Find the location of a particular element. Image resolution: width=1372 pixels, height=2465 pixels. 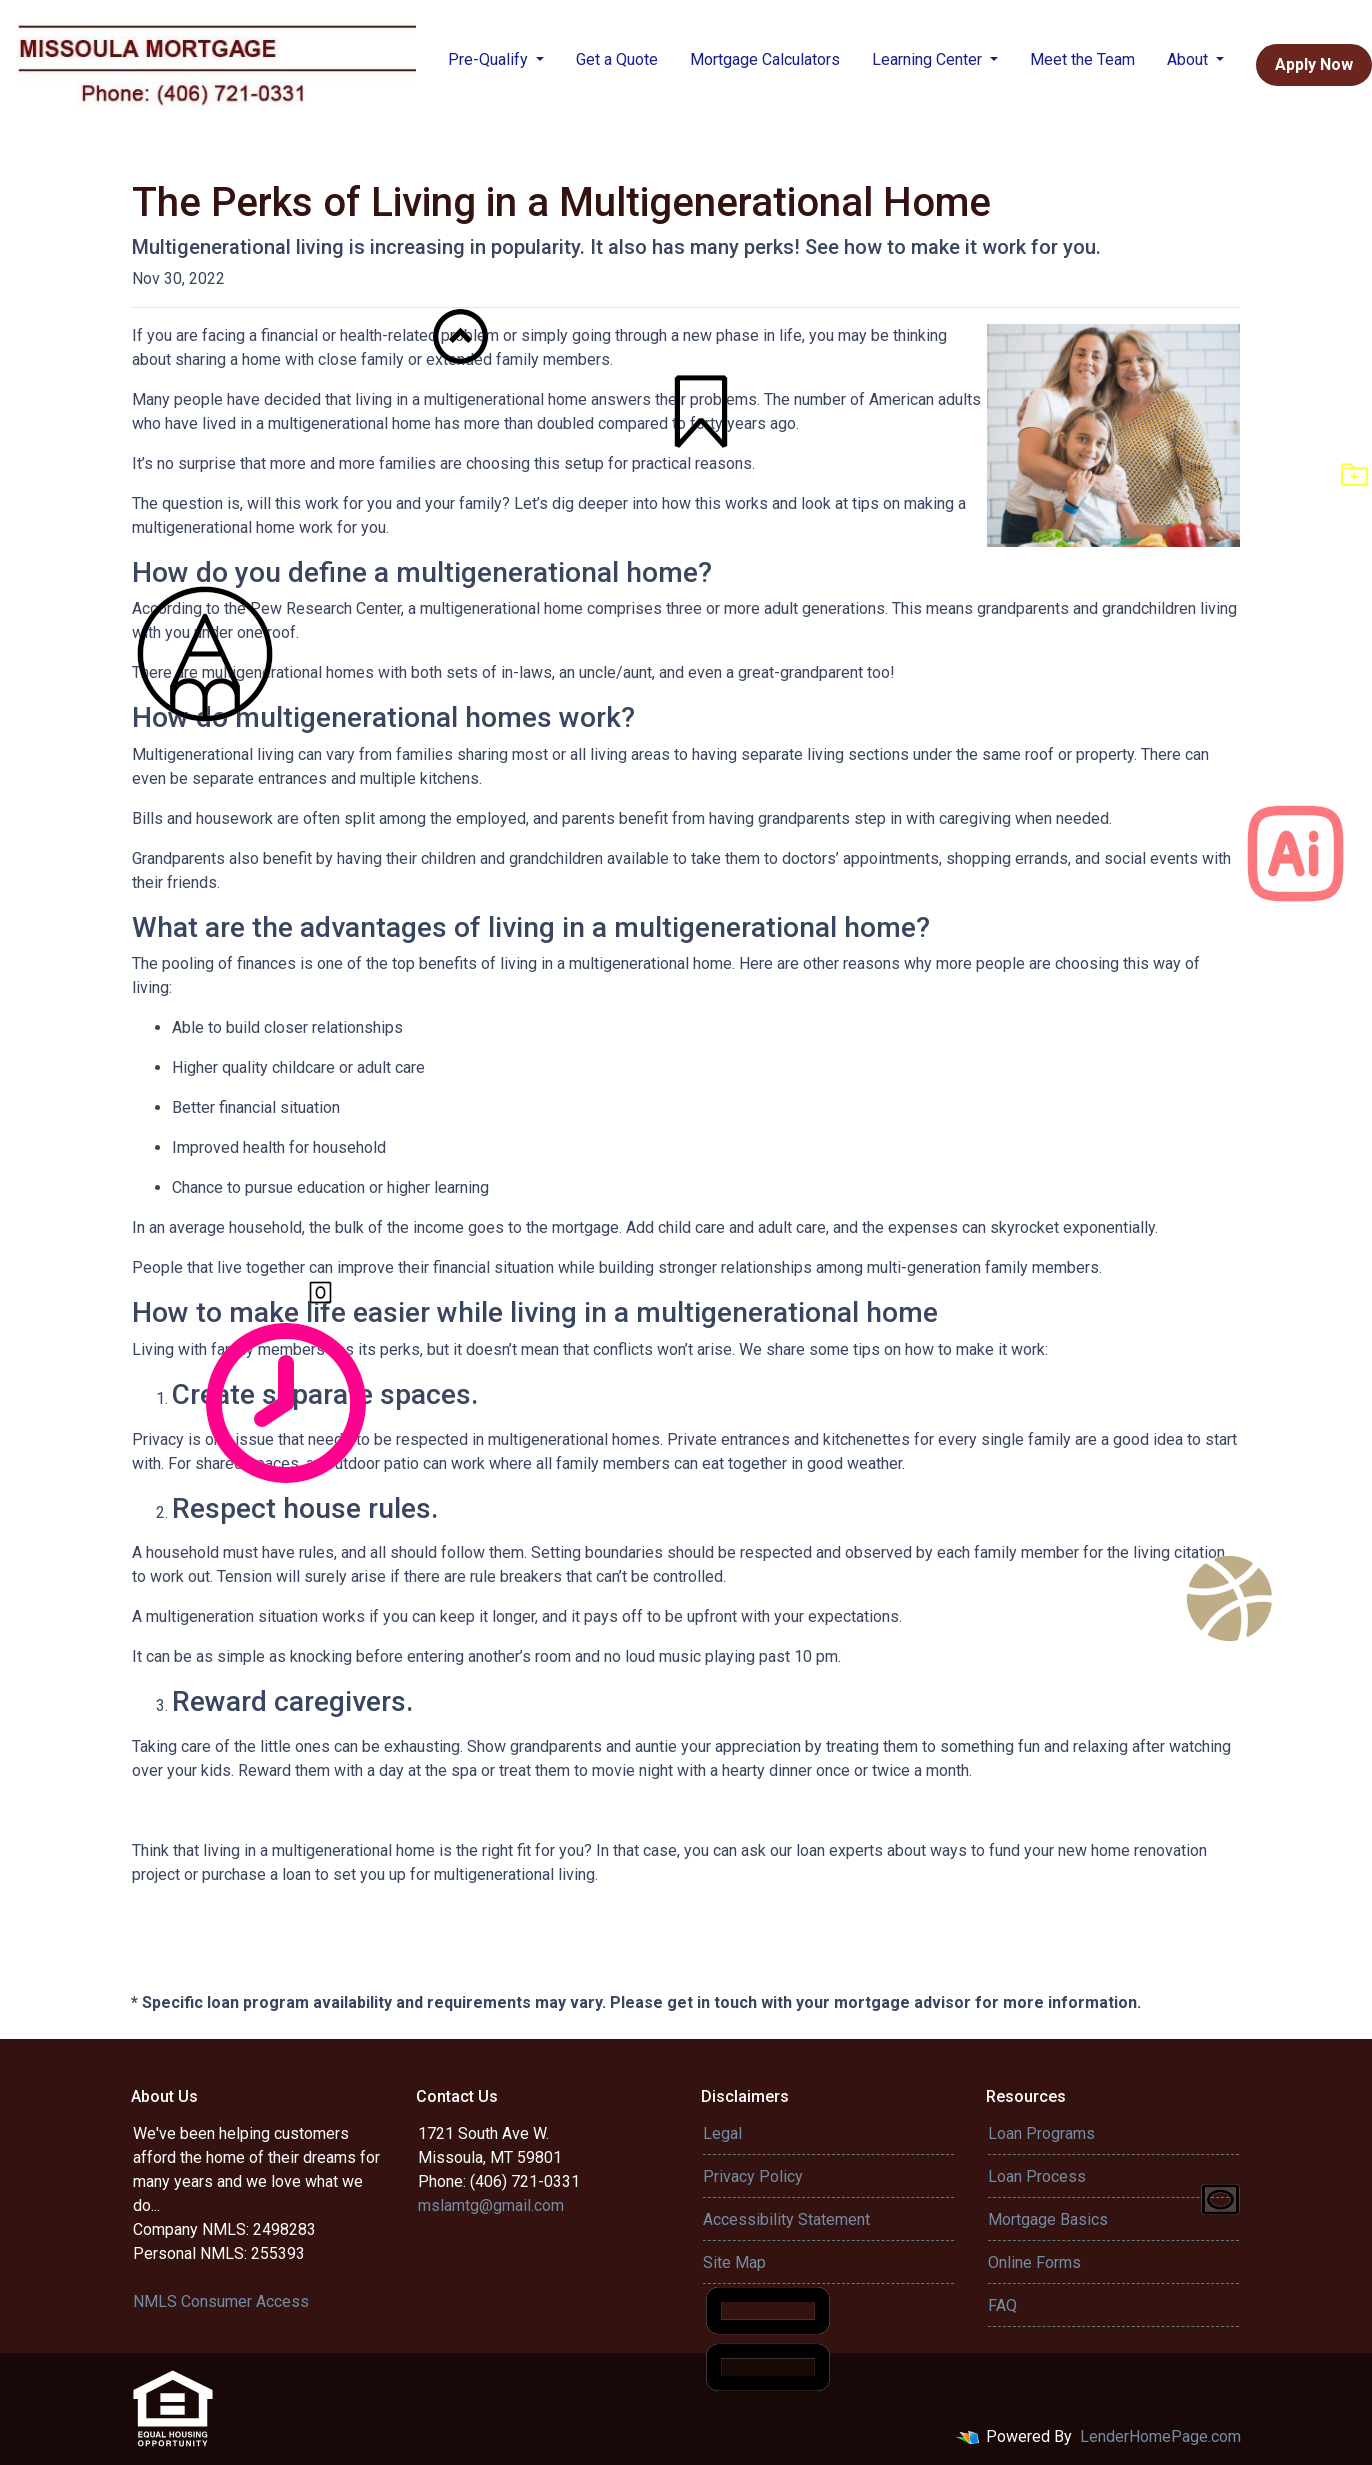

view current time is located at coordinates (286, 1403).